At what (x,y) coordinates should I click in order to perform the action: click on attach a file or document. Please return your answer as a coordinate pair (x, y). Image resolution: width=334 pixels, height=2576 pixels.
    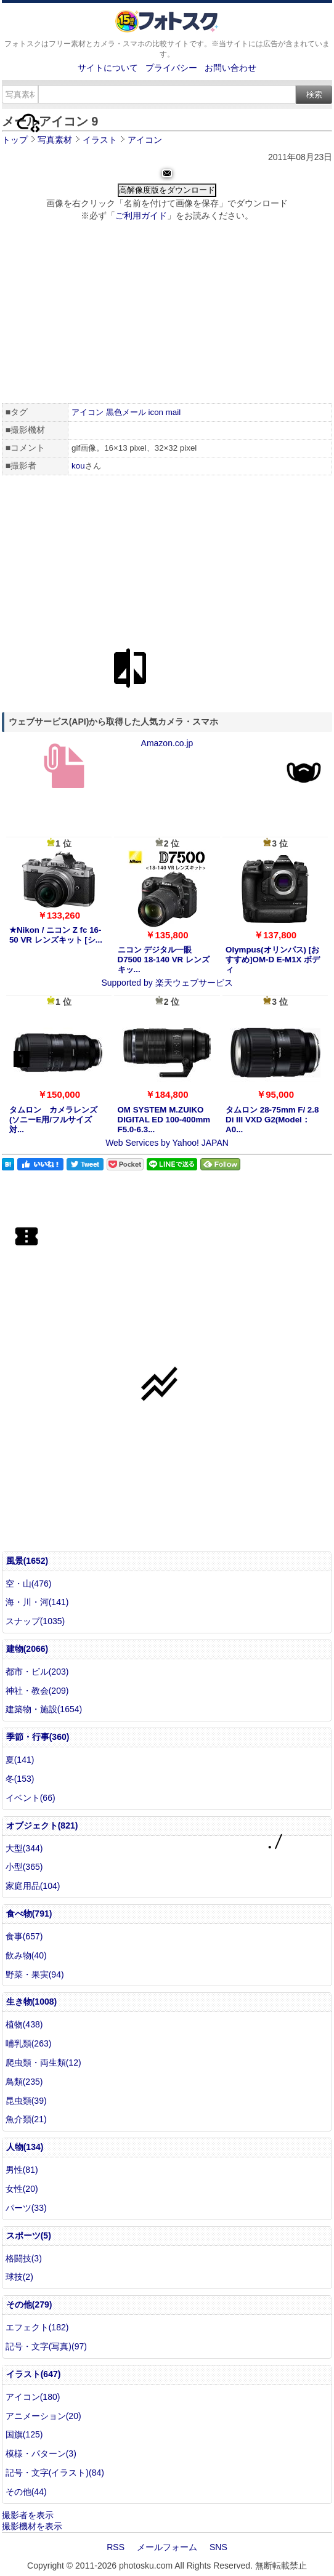
    Looking at the image, I should click on (64, 767).